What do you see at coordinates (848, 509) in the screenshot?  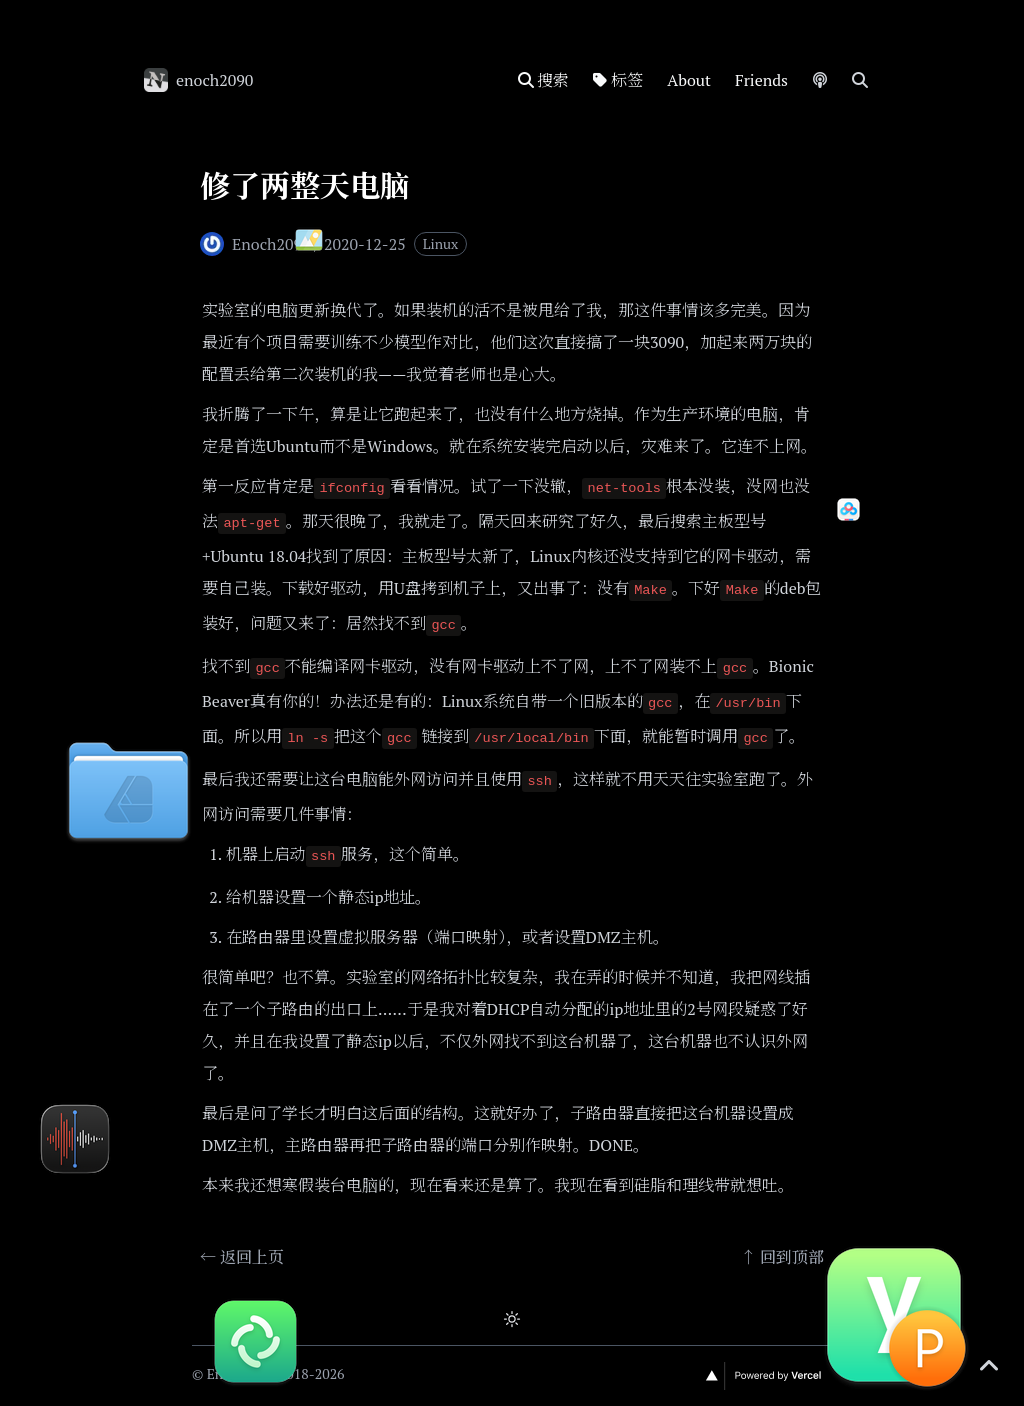 I see `open Baidu Netdisk cloud storage app` at bounding box center [848, 509].